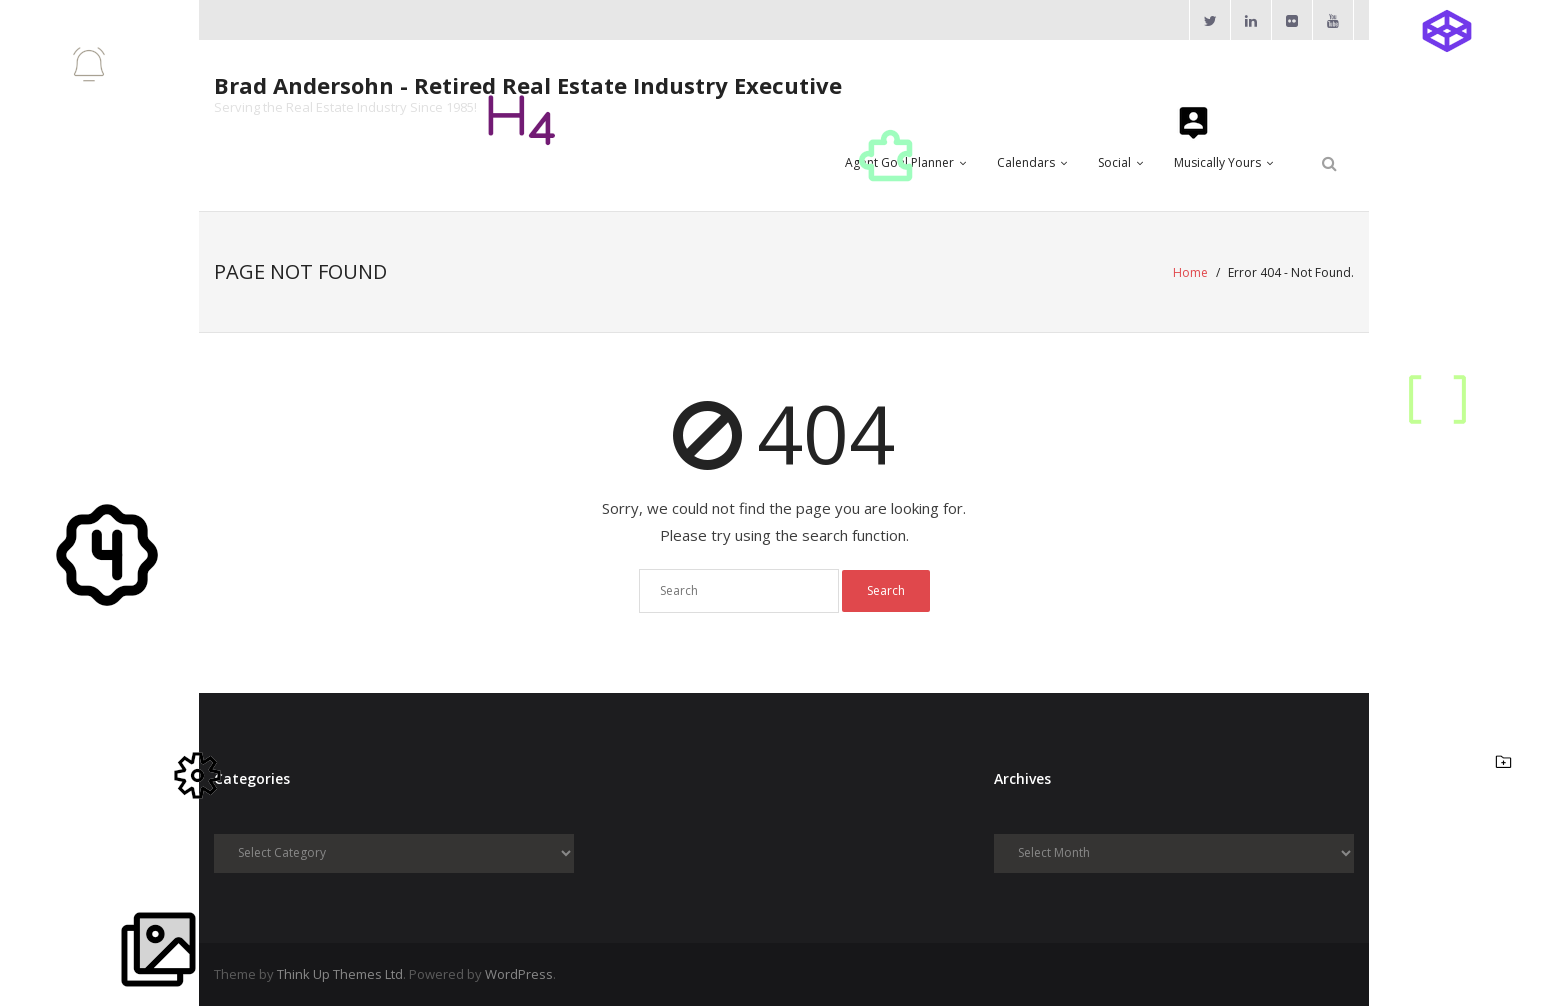  What do you see at coordinates (158, 949) in the screenshot?
I see `view photo gallery` at bounding box center [158, 949].